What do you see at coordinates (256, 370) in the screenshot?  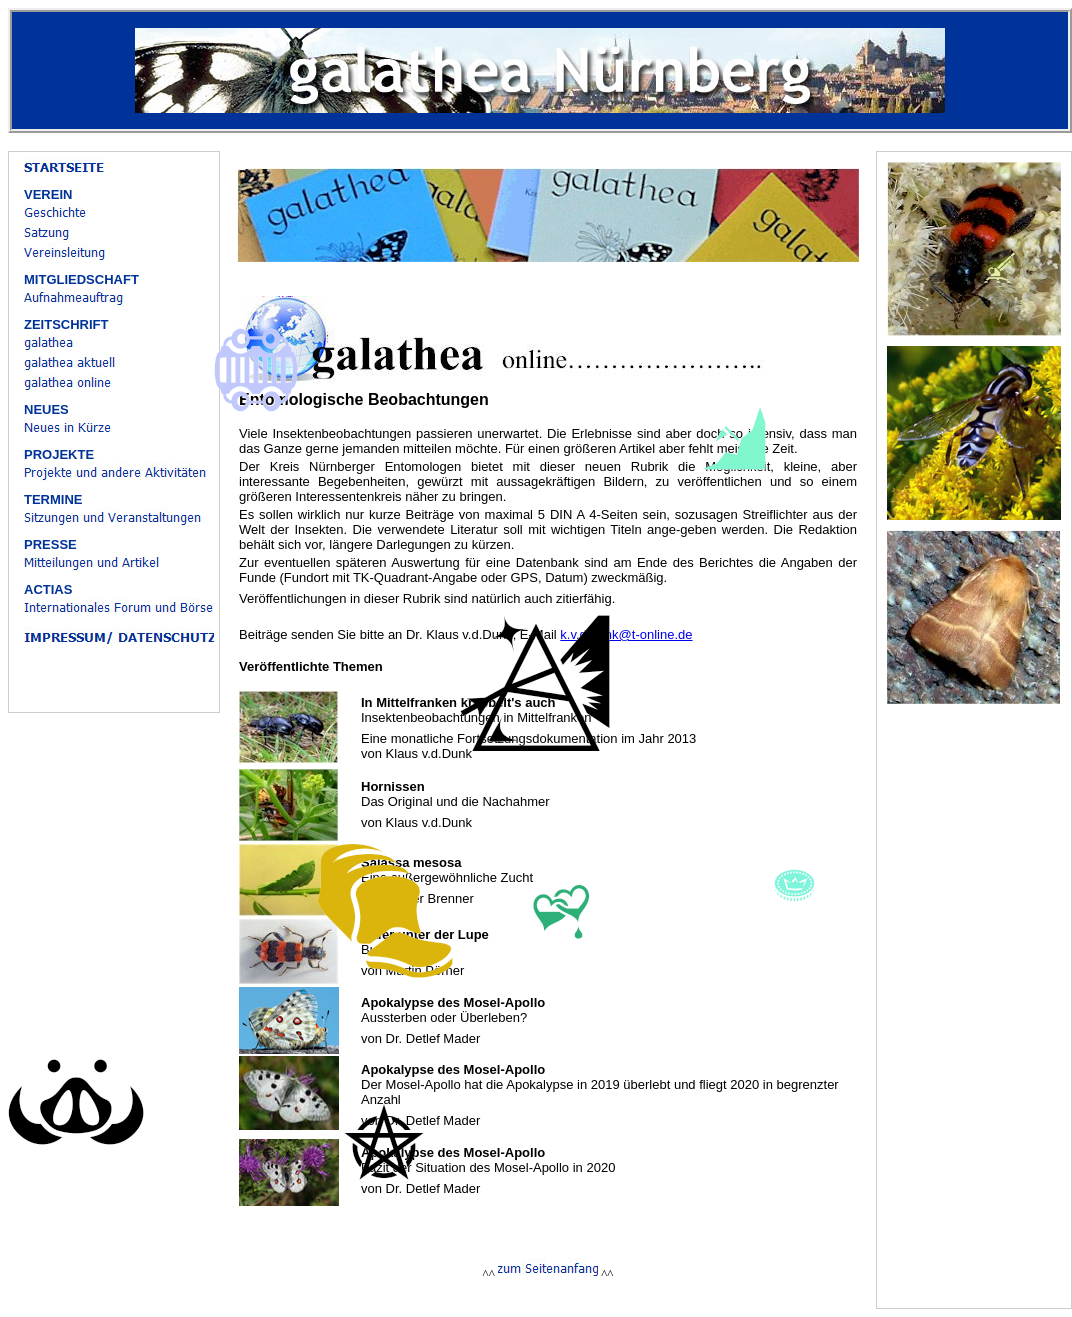 I see `transport or logistics game item` at bounding box center [256, 370].